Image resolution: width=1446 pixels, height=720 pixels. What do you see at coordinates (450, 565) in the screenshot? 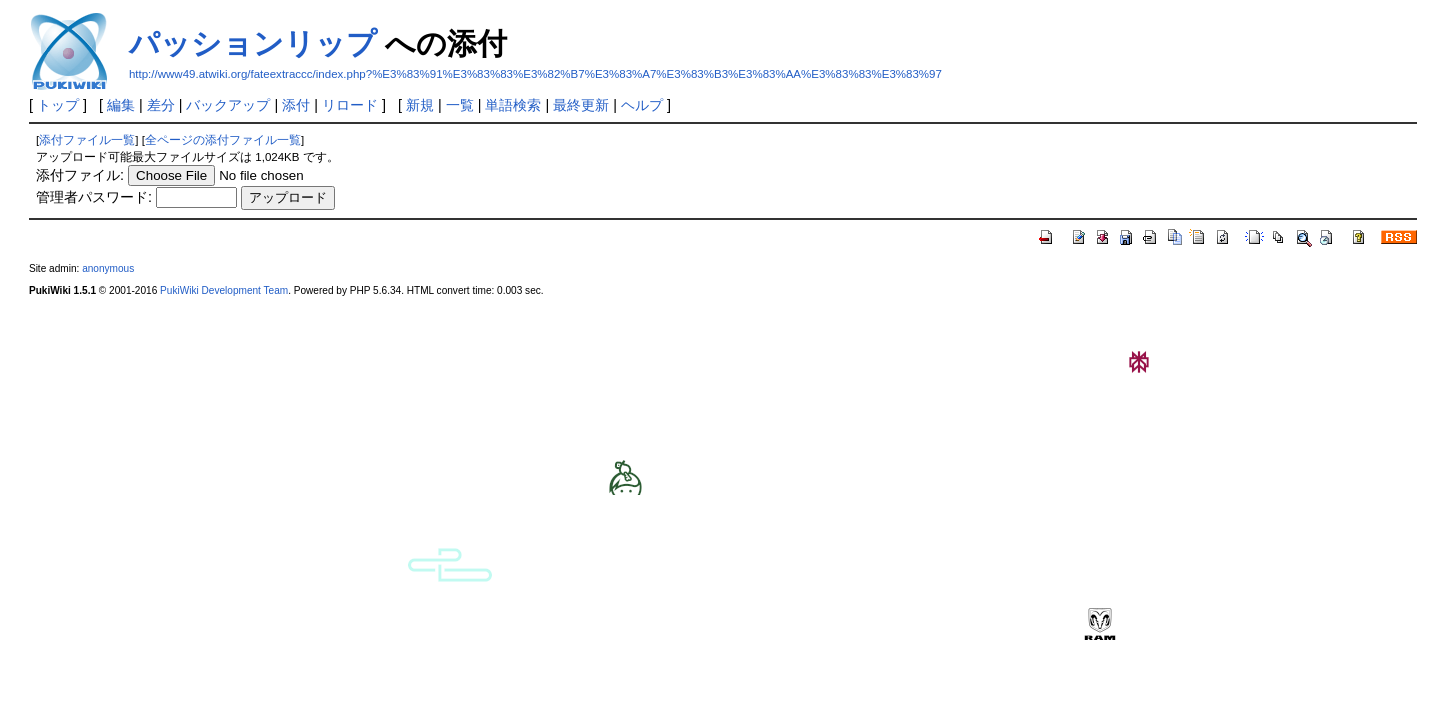
I see `UpCloud cloud hosting service logo` at bounding box center [450, 565].